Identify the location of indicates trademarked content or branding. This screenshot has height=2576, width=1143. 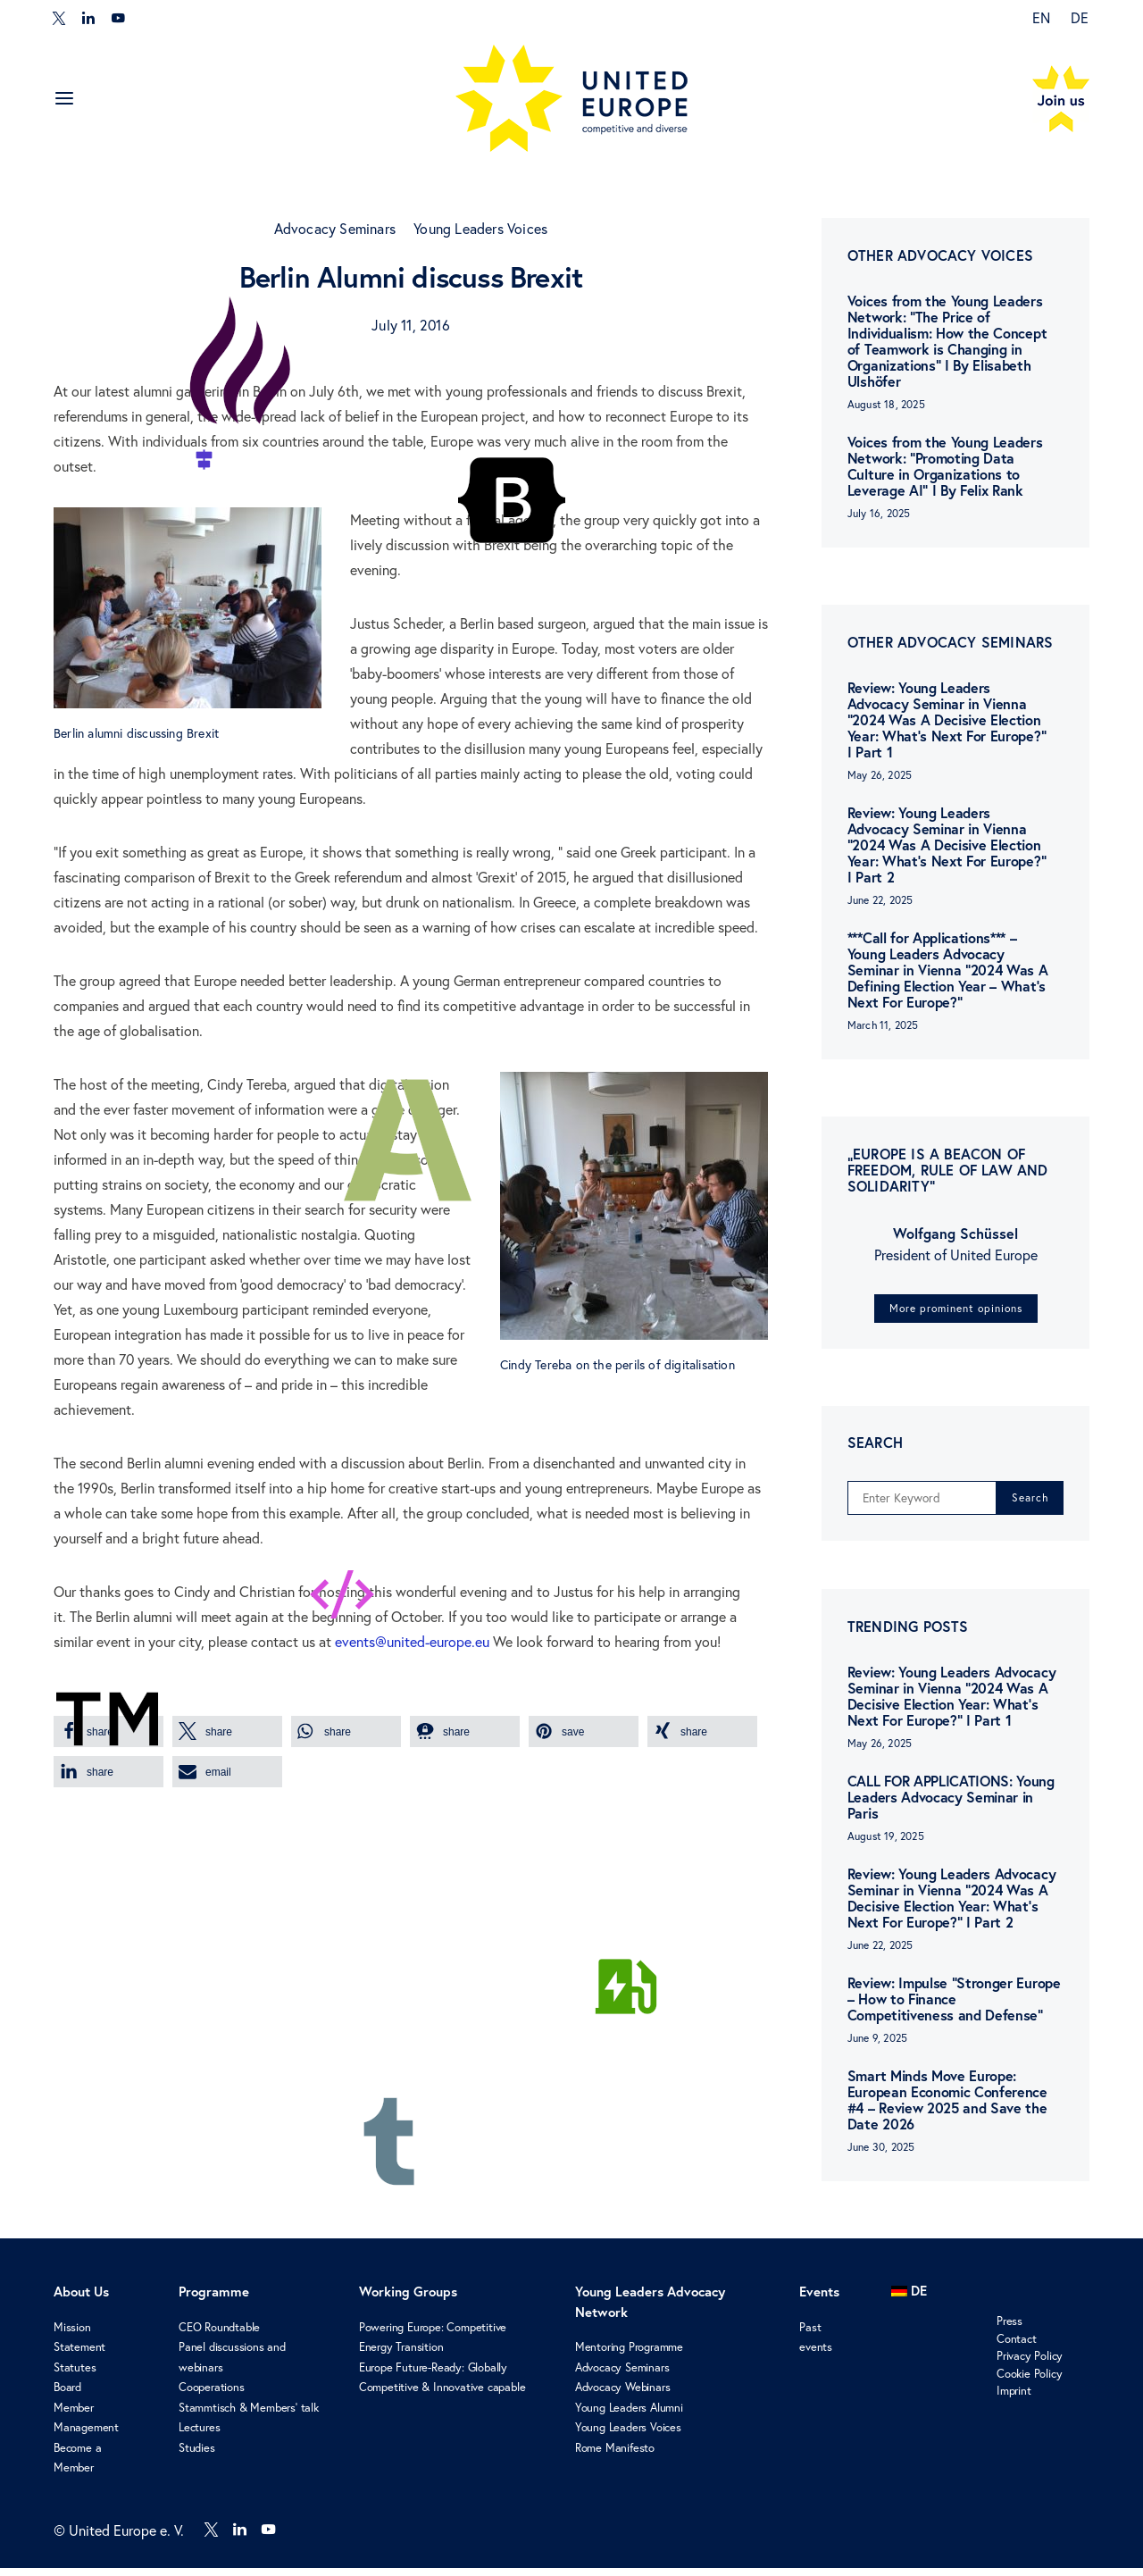
(109, 1719).